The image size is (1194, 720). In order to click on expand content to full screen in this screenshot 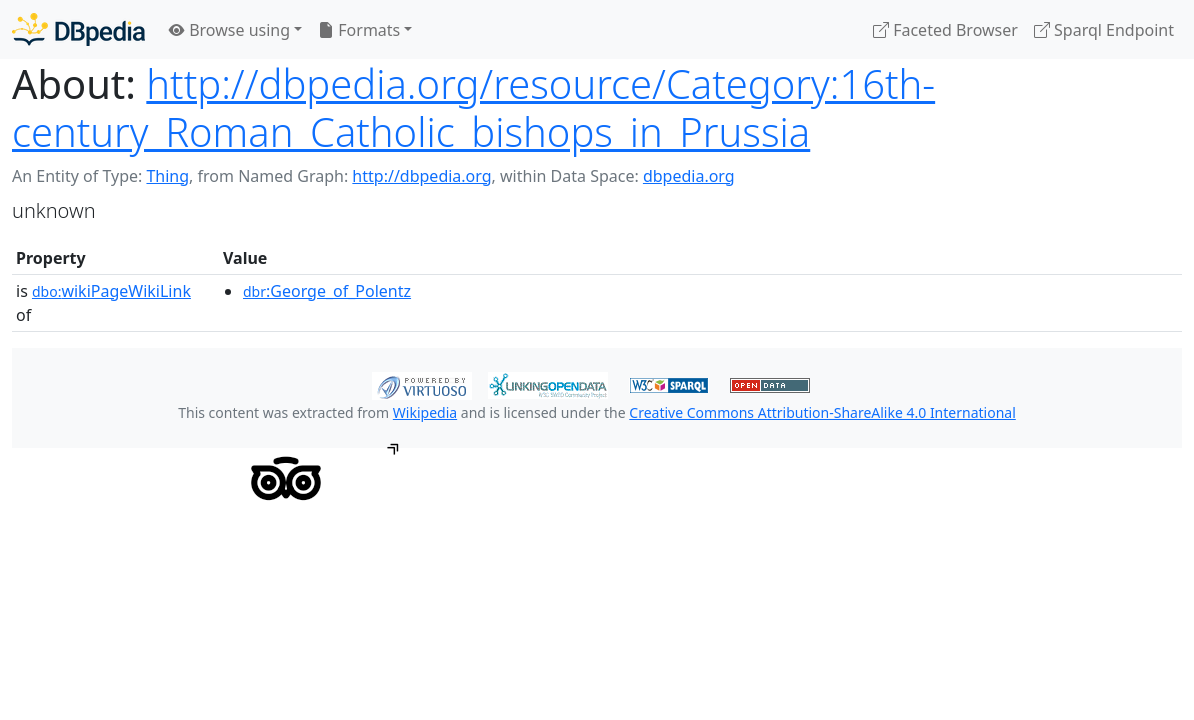, I will do `click(393, 448)`.